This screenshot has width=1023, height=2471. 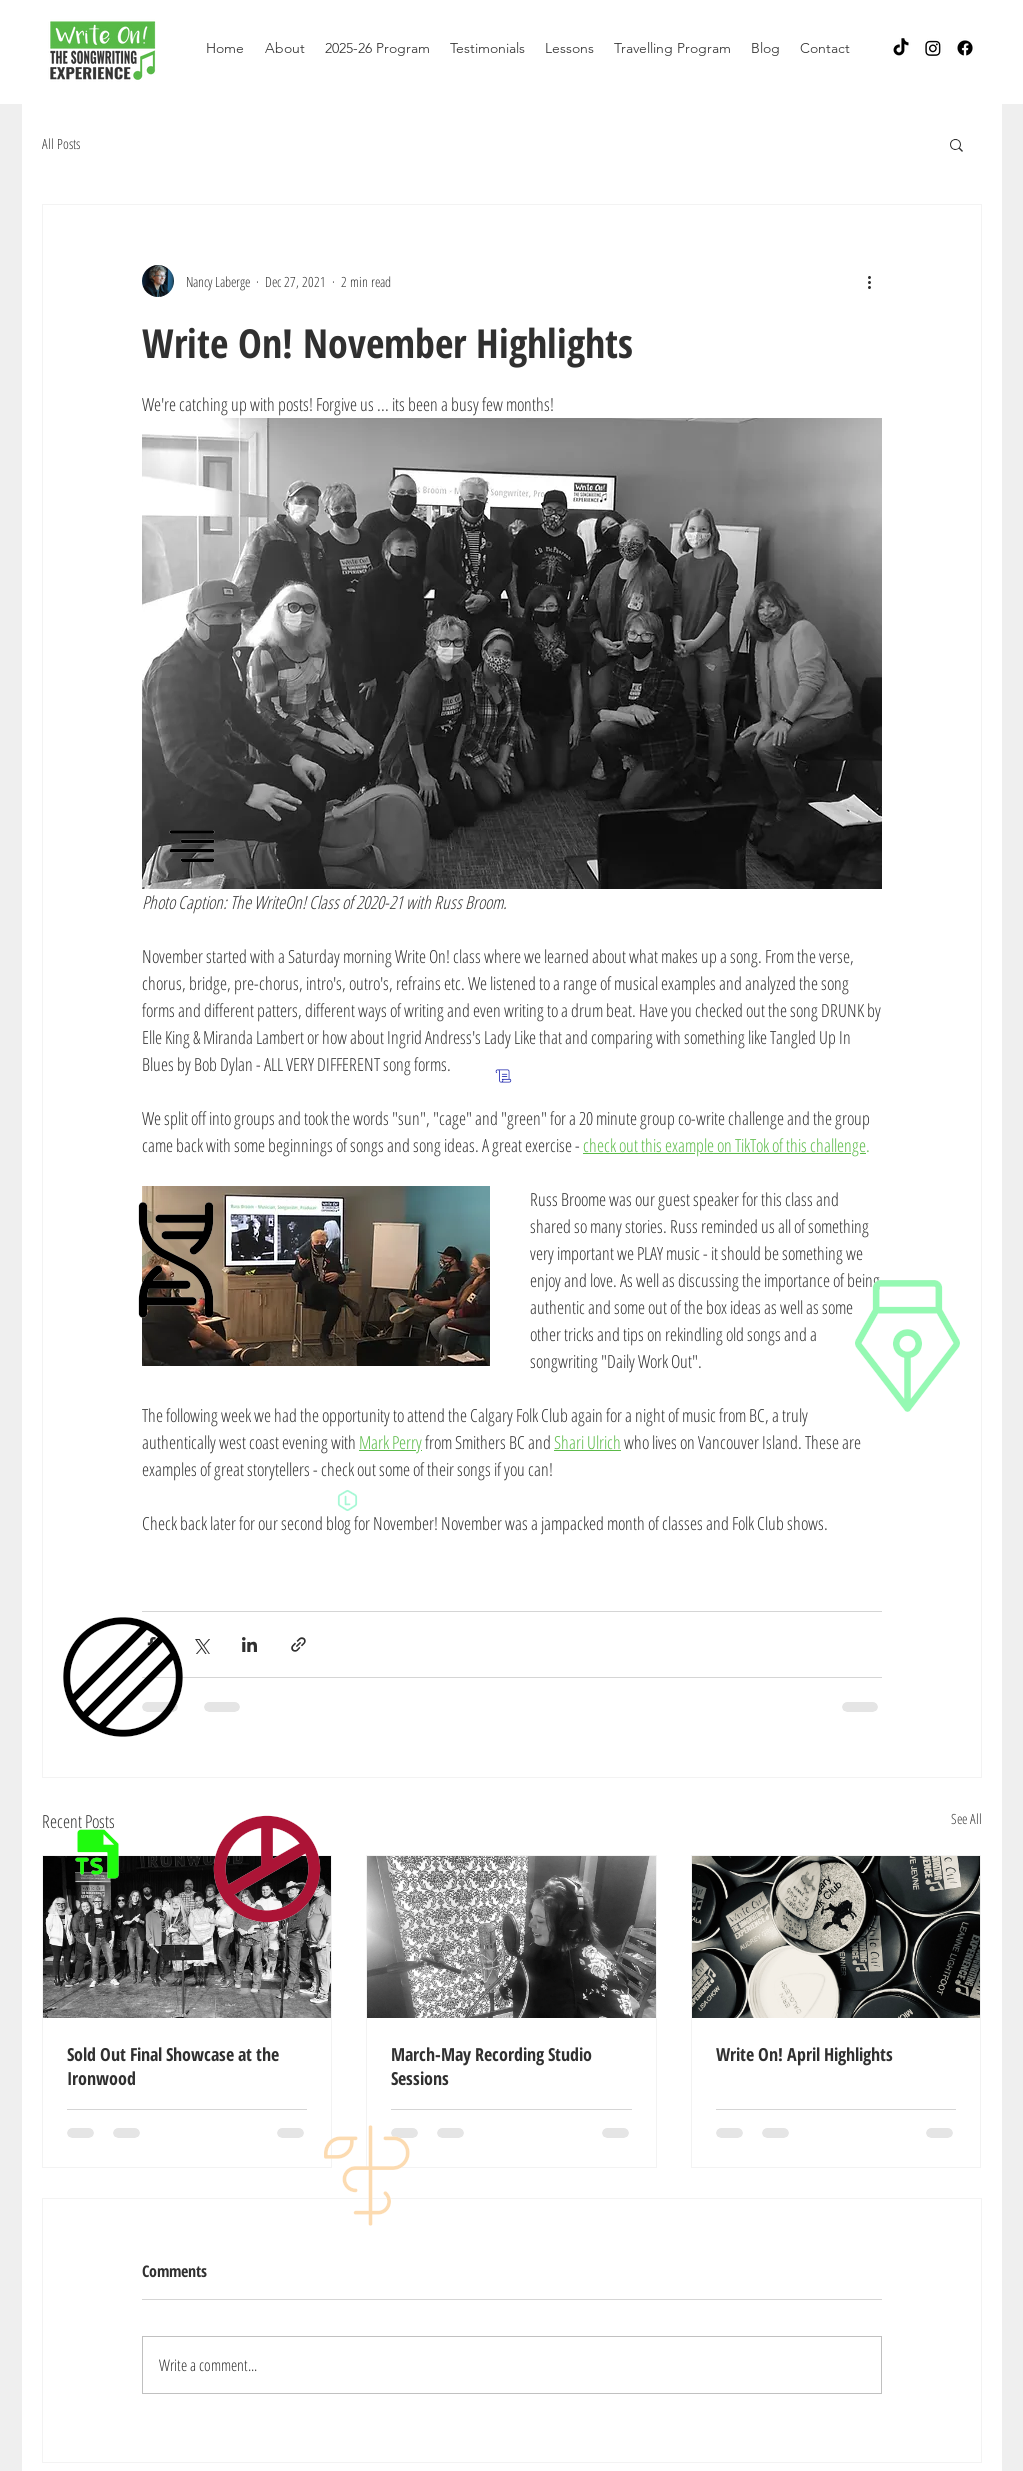 I want to click on align text to the right, so click(x=192, y=847).